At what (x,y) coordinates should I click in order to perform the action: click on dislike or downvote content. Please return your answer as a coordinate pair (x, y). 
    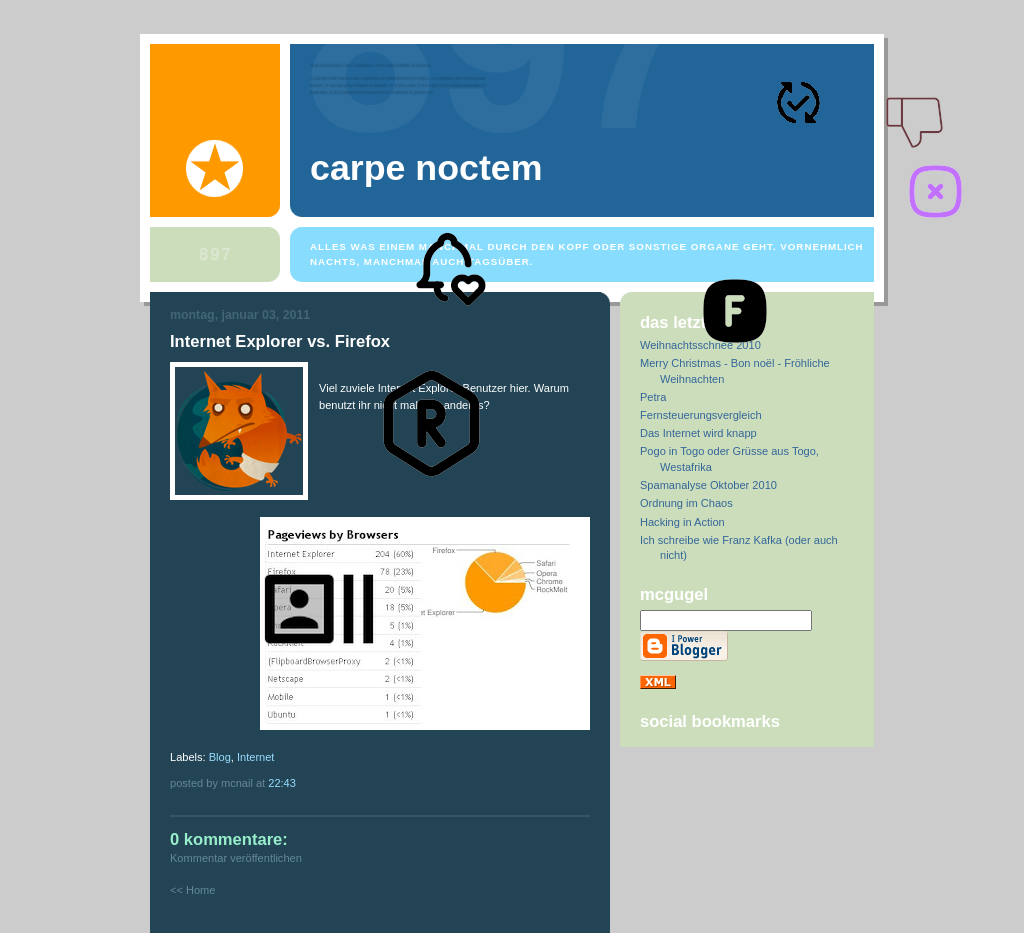
    Looking at the image, I should click on (914, 119).